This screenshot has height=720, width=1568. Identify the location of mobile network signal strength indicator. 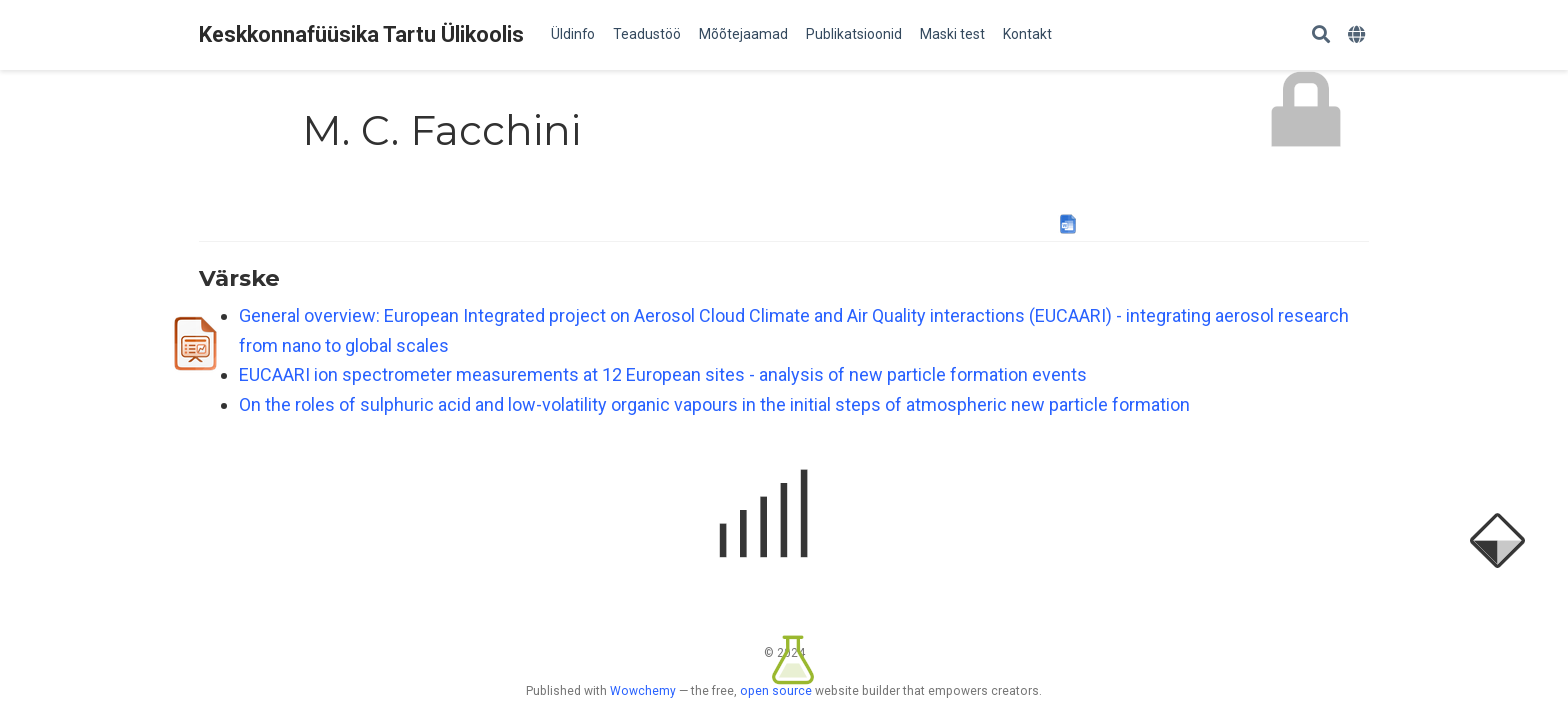
(767, 510).